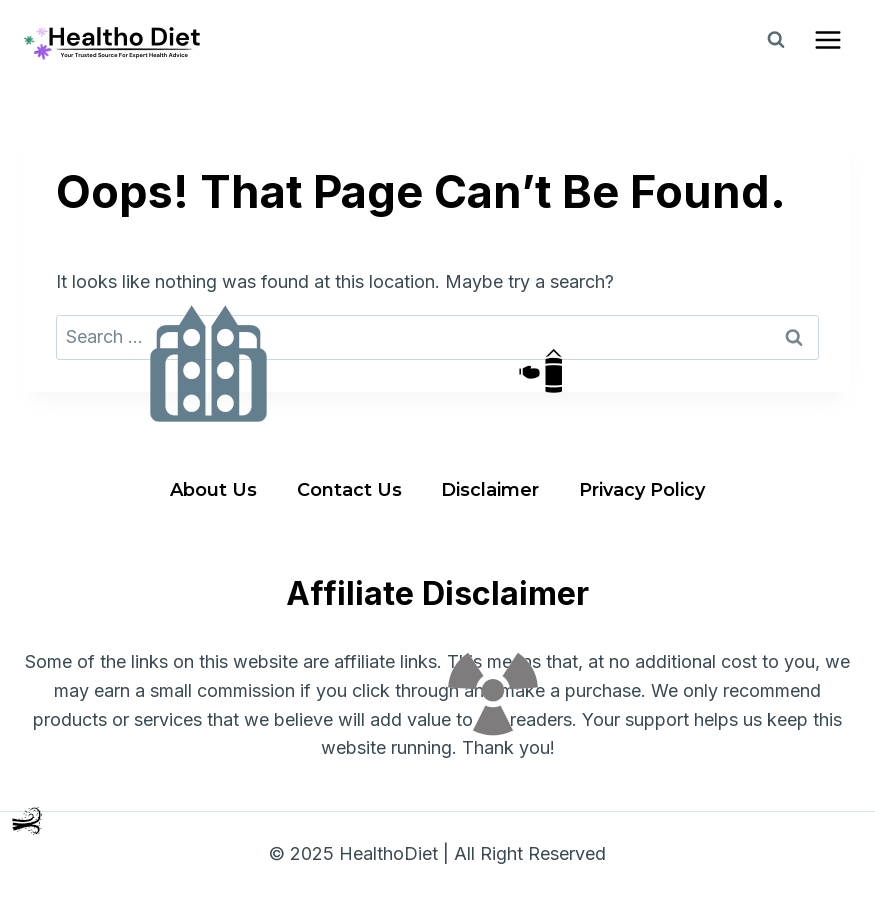 This screenshot has width=875, height=897. Describe the element at coordinates (208, 363) in the screenshot. I see `decorative abstract building or castle icon` at that location.